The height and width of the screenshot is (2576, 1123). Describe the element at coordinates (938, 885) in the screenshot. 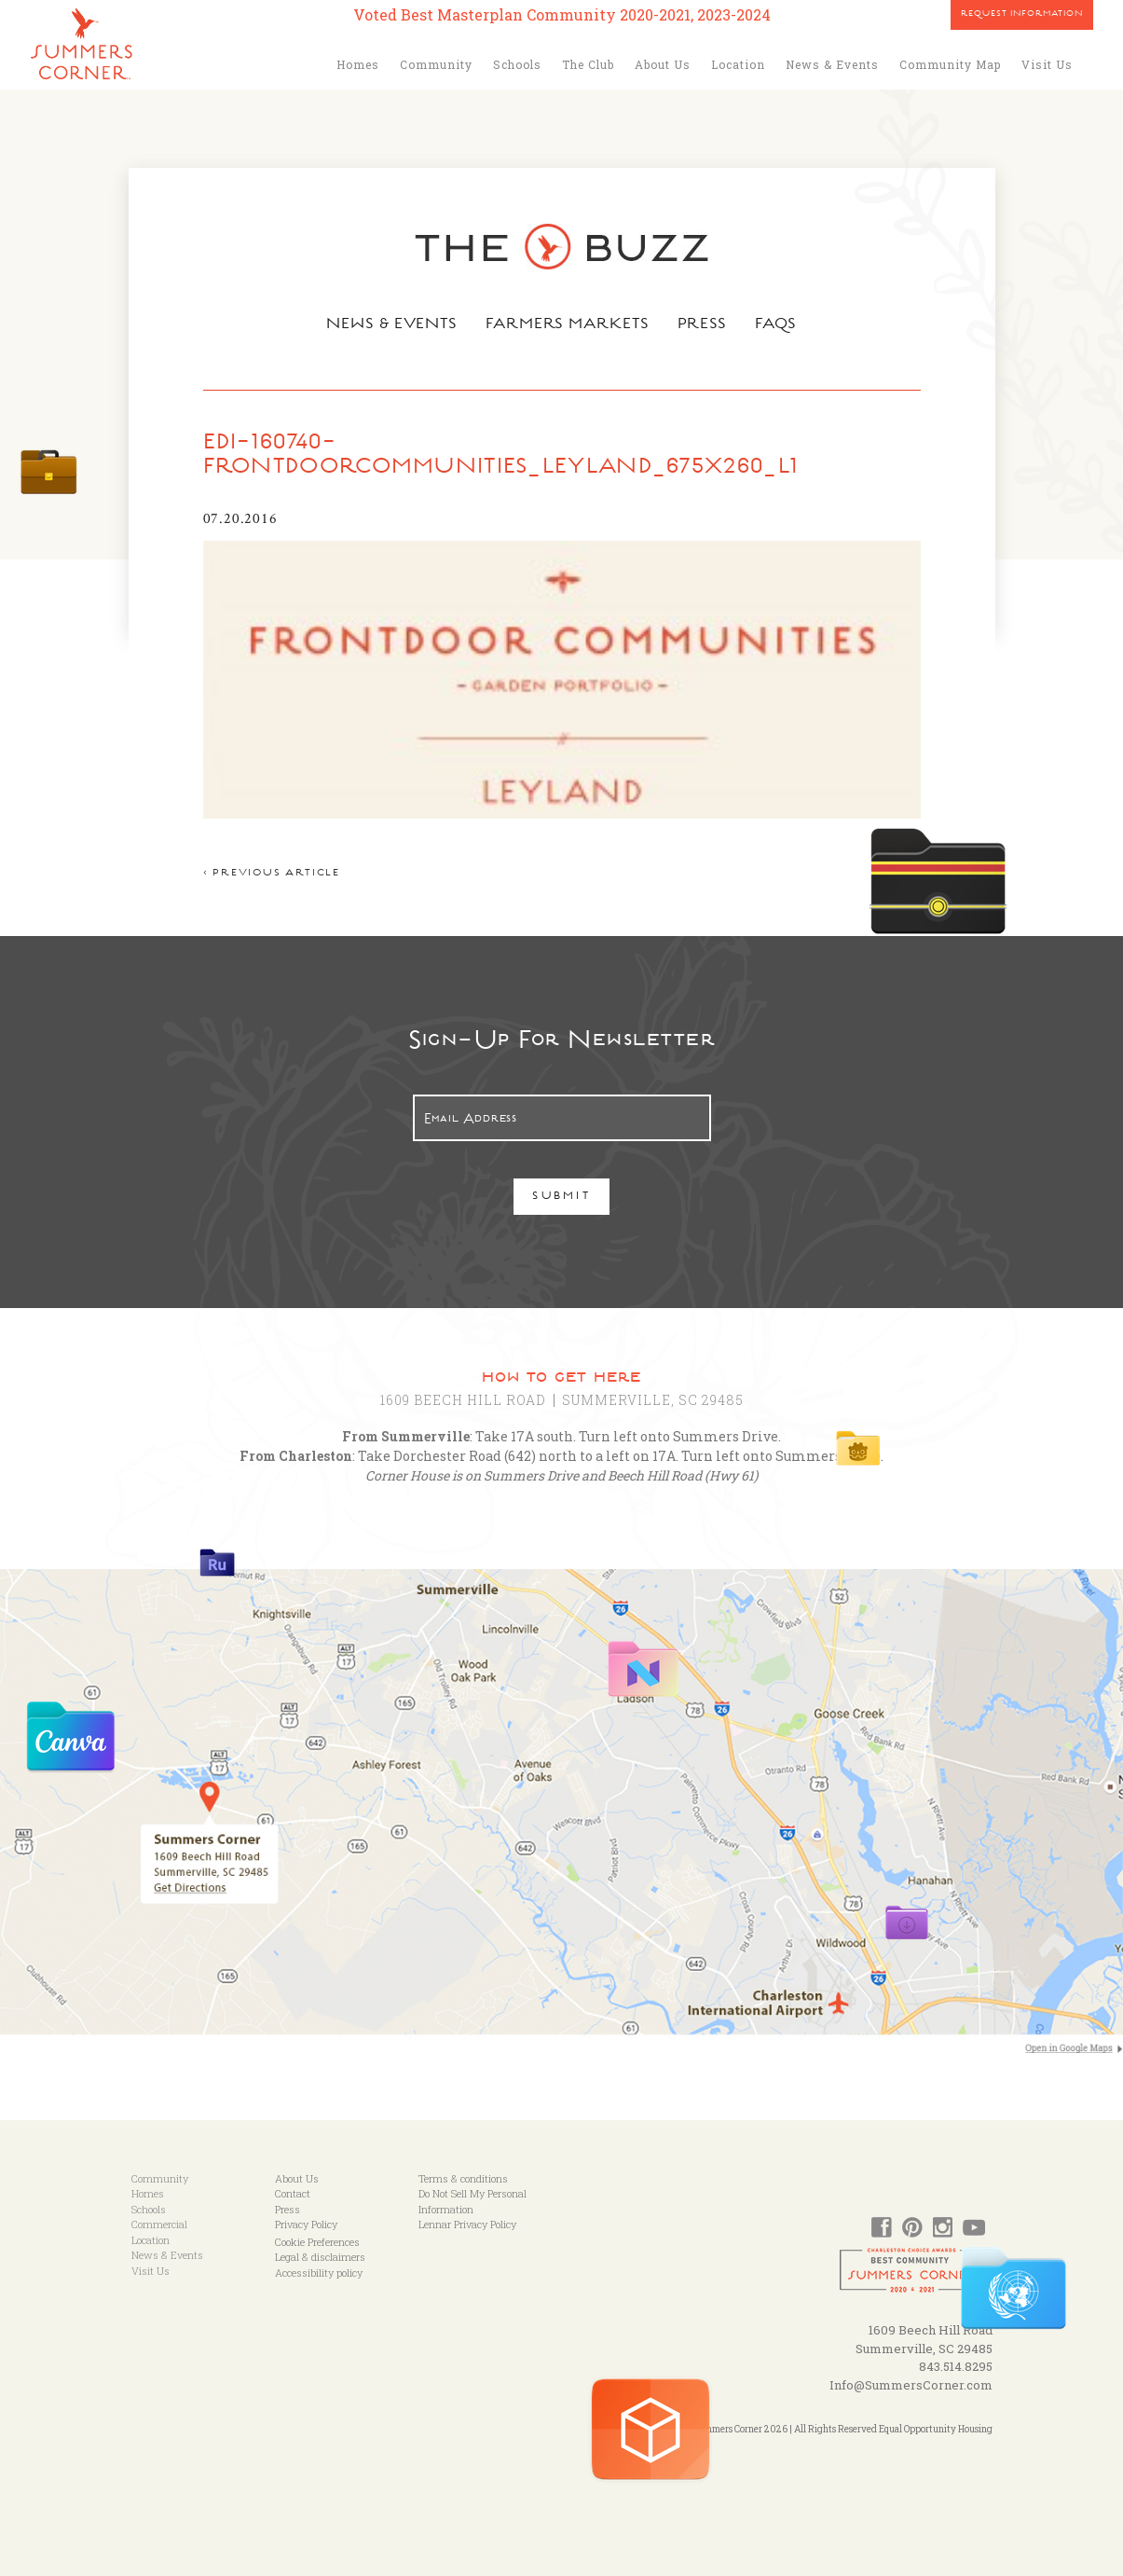

I see `folder for pokémon luxury ball collection or related game files` at that location.